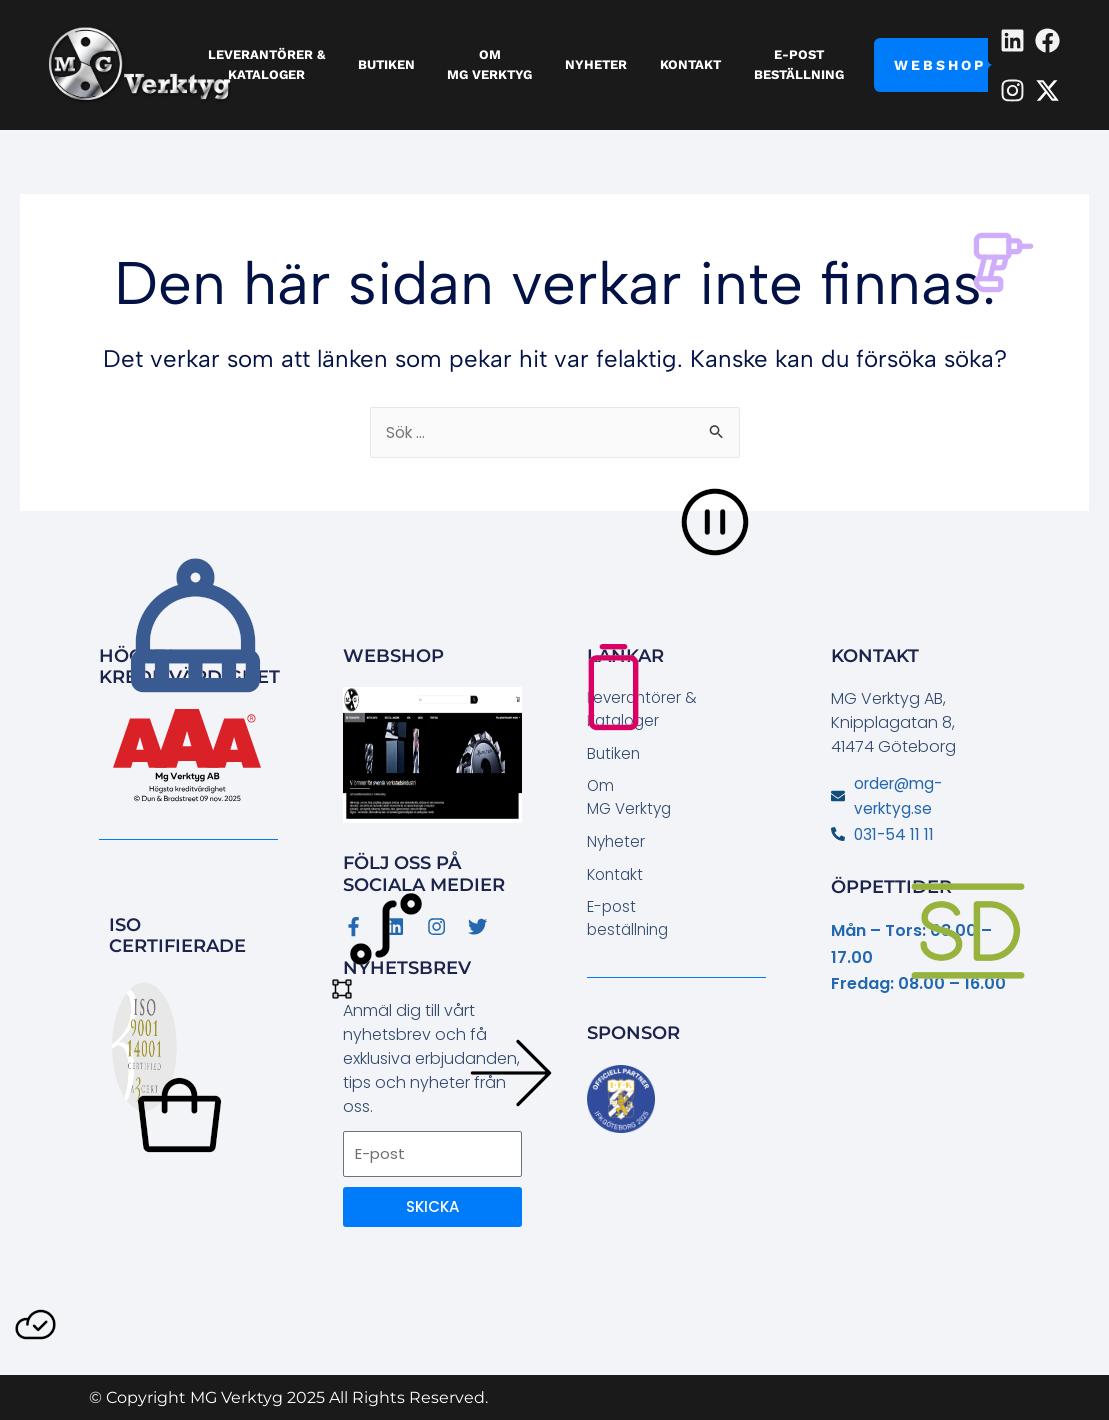  I want to click on select winter or cold weather category, so click(195, 632).